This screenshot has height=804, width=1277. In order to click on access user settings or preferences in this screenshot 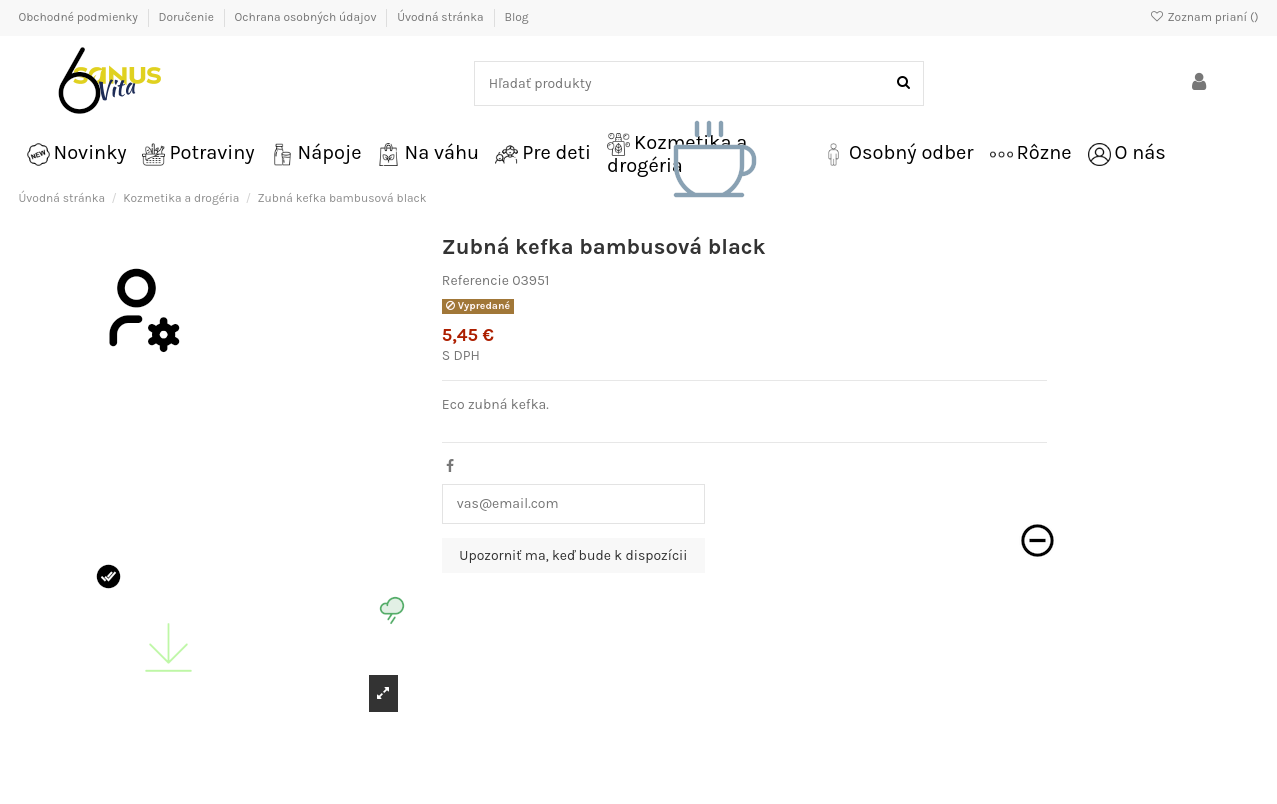, I will do `click(136, 307)`.